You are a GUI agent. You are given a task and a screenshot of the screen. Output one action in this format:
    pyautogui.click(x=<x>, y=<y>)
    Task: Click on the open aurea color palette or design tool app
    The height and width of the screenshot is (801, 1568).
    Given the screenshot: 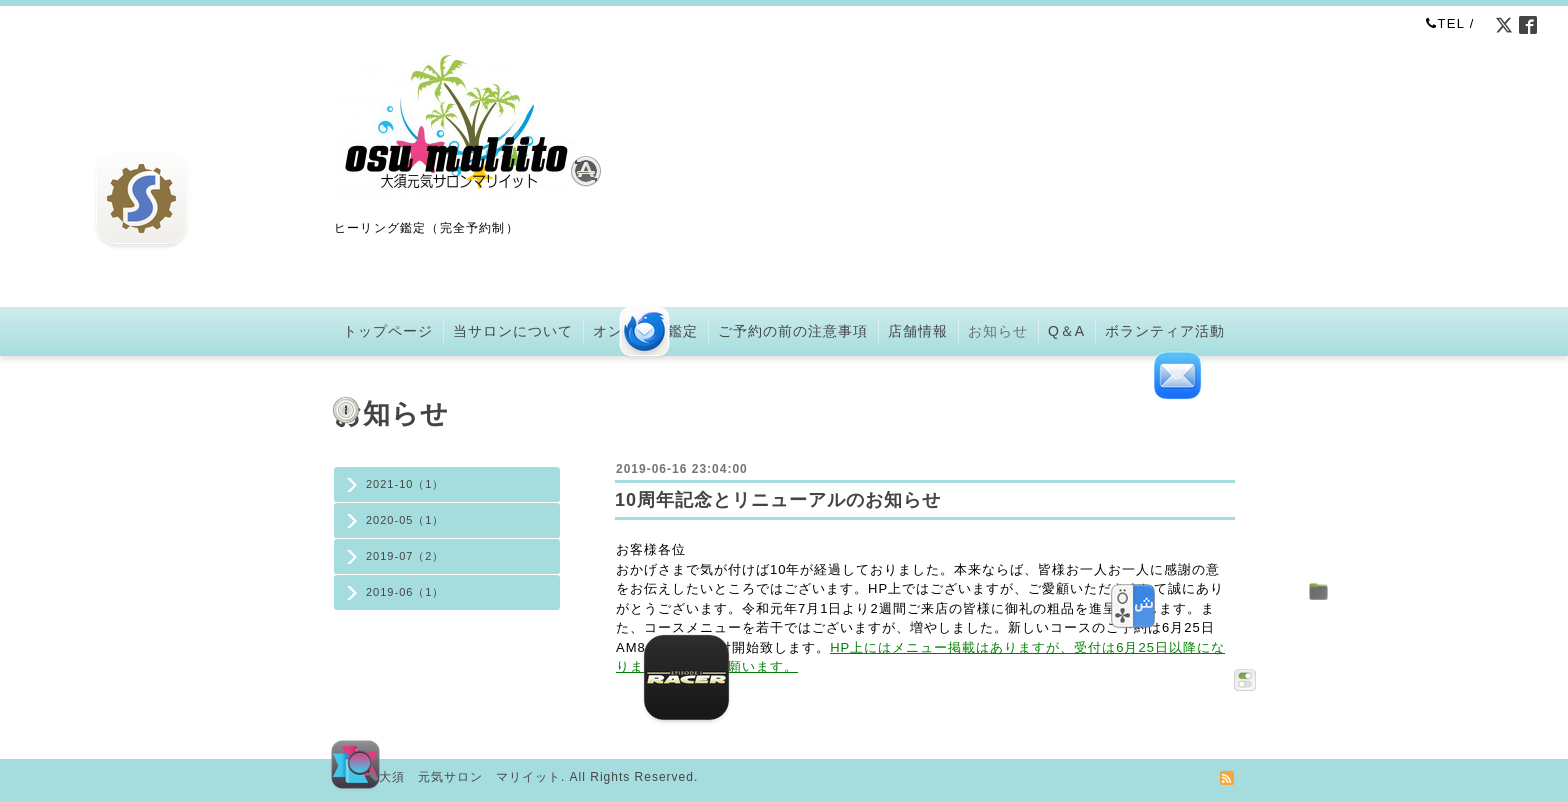 What is the action you would take?
    pyautogui.click(x=355, y=764)
    